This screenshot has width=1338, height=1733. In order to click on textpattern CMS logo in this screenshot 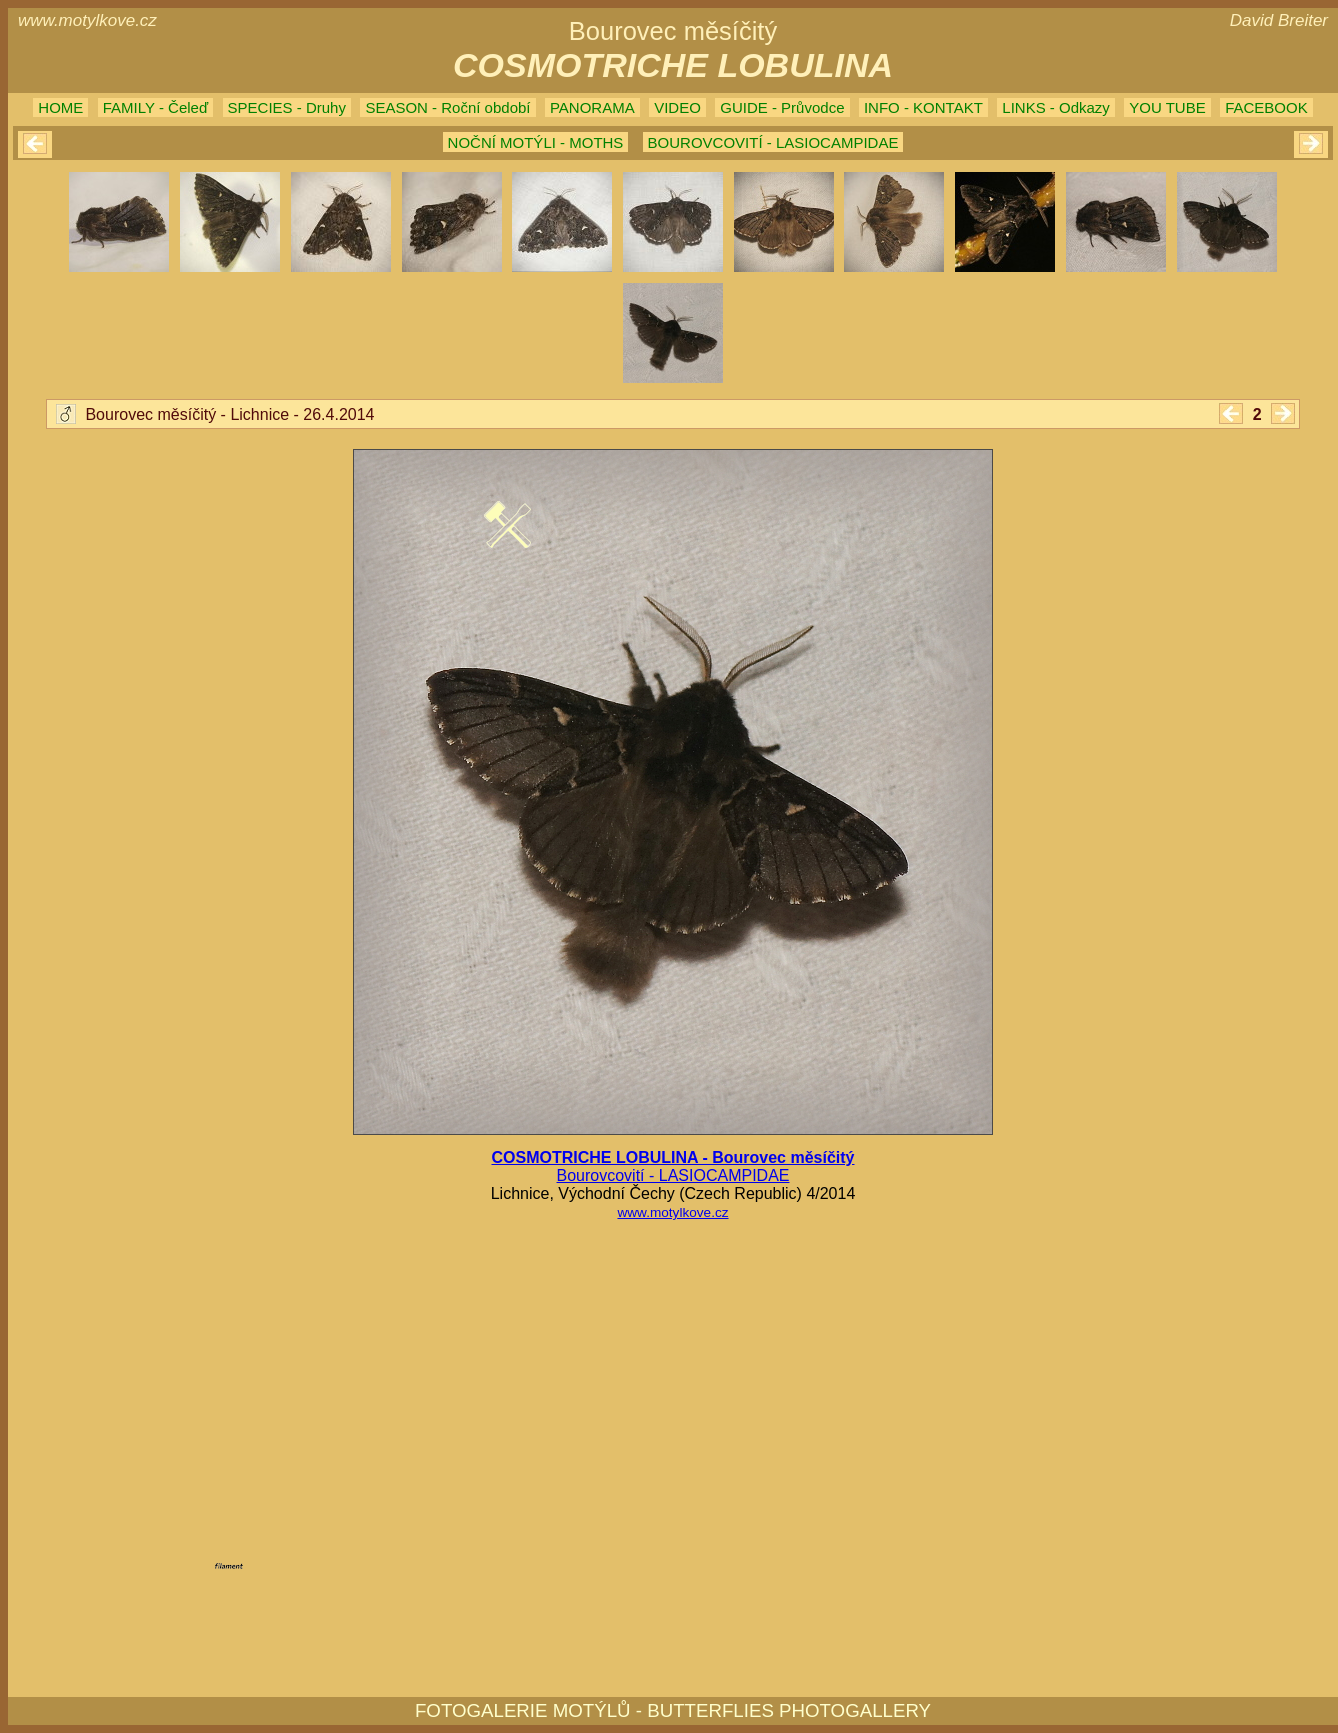, I will do `click(507, 524)`.